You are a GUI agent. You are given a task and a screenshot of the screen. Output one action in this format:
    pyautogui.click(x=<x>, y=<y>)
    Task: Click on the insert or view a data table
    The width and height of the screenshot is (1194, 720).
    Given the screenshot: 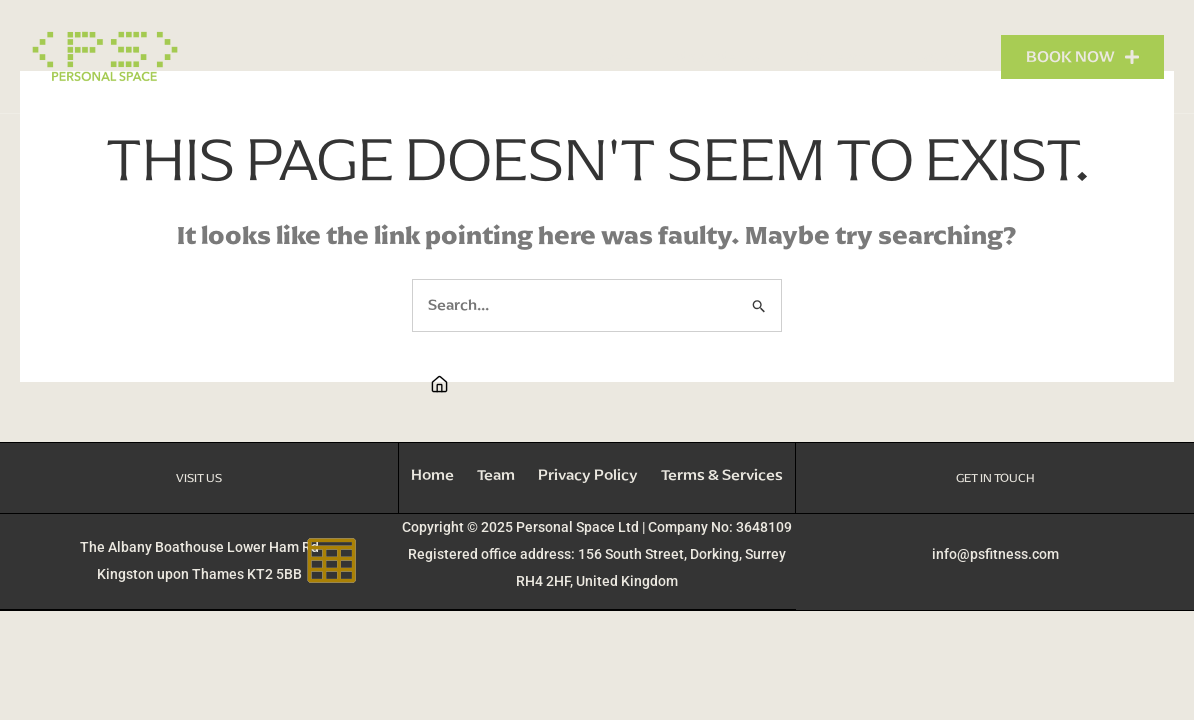 What is the action you would take?
    pyautogui.click(x=333, y=560)
    